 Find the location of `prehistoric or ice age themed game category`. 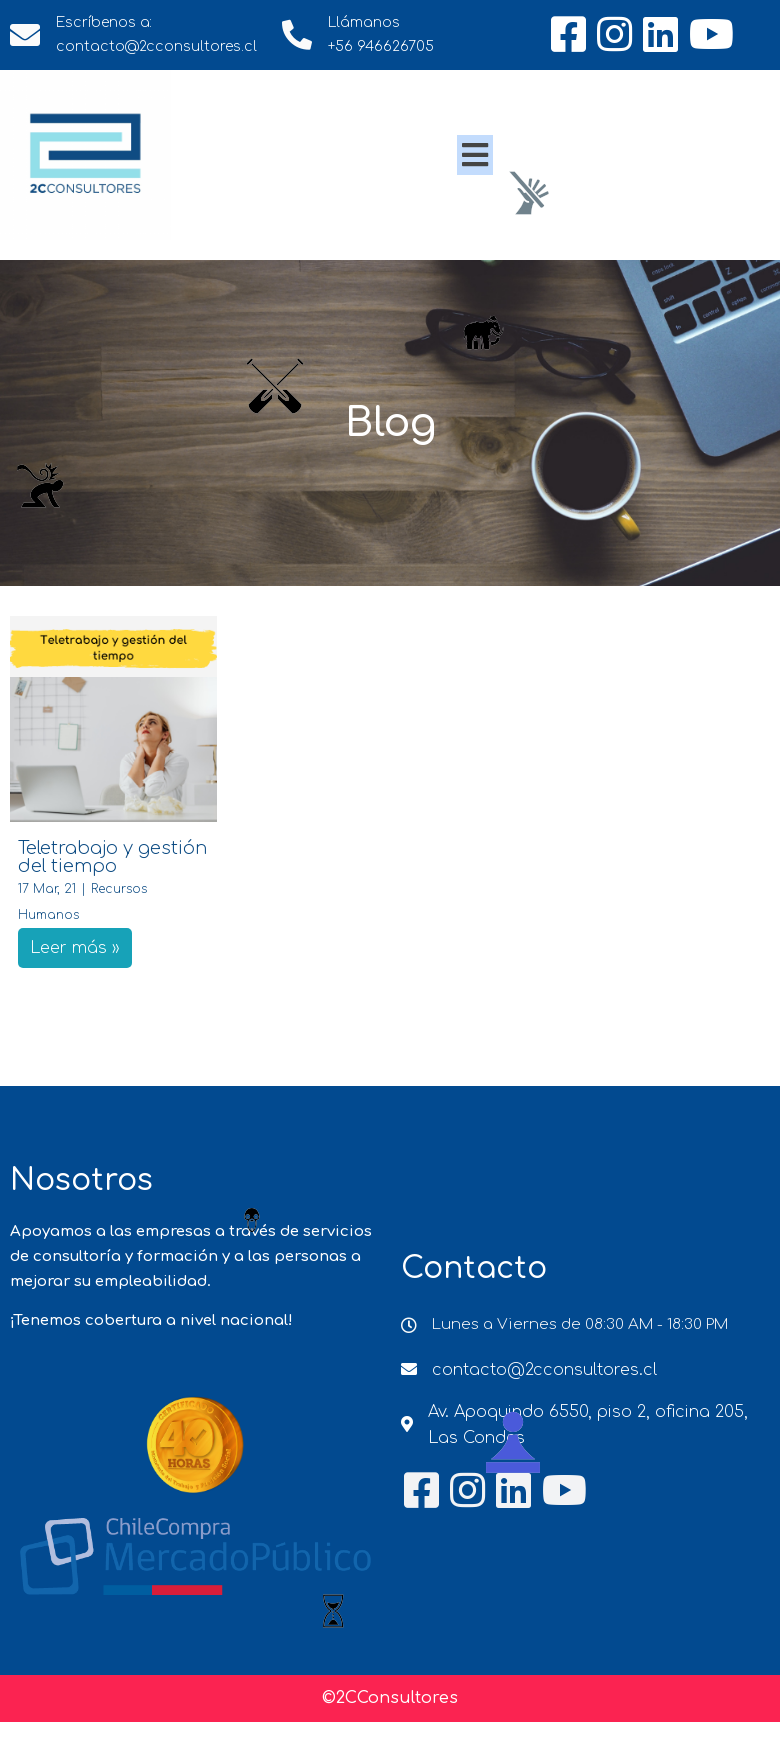

prehistoric or ice age themed game category is located at coordinates (483, 332).